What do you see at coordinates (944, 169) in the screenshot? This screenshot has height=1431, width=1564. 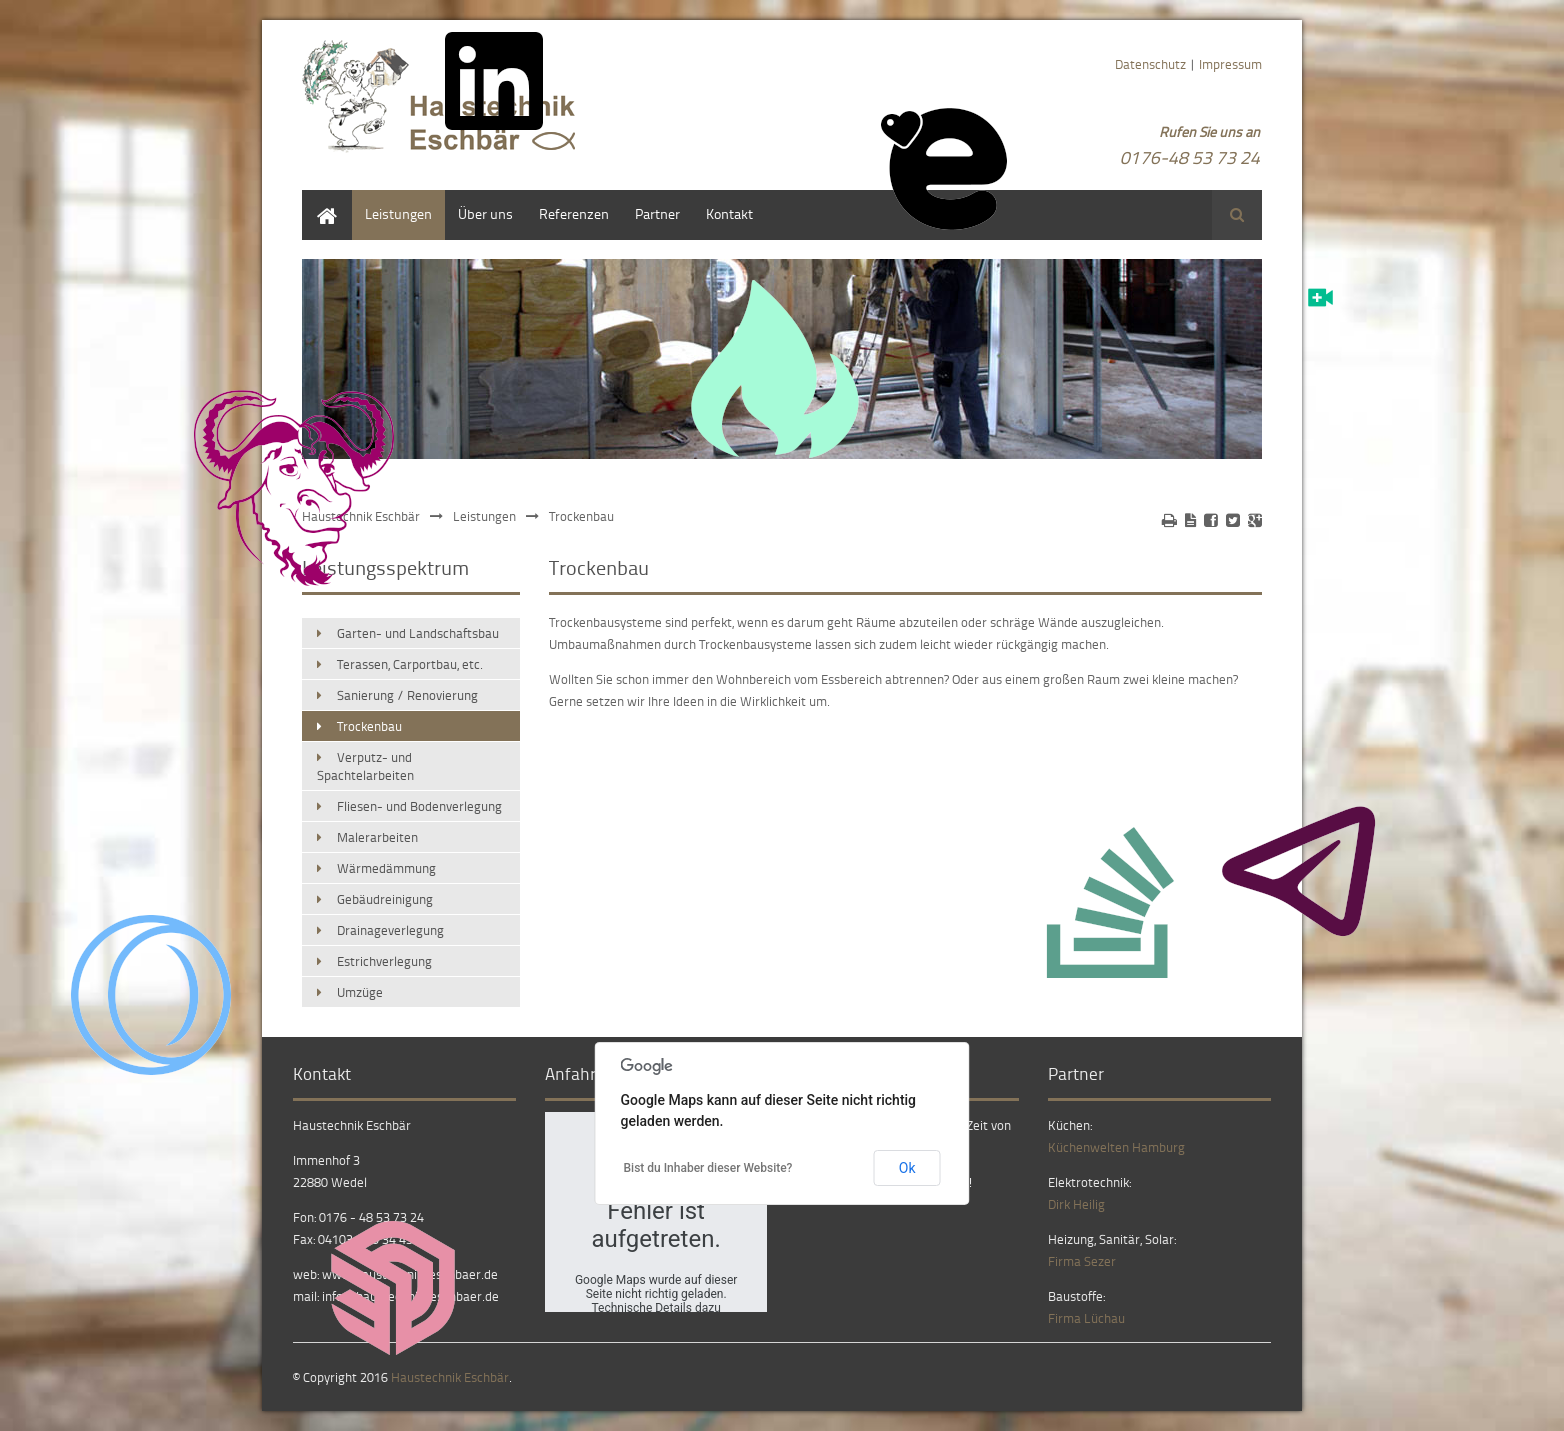 I see `open the ente app` at bounding box center [944, 169].